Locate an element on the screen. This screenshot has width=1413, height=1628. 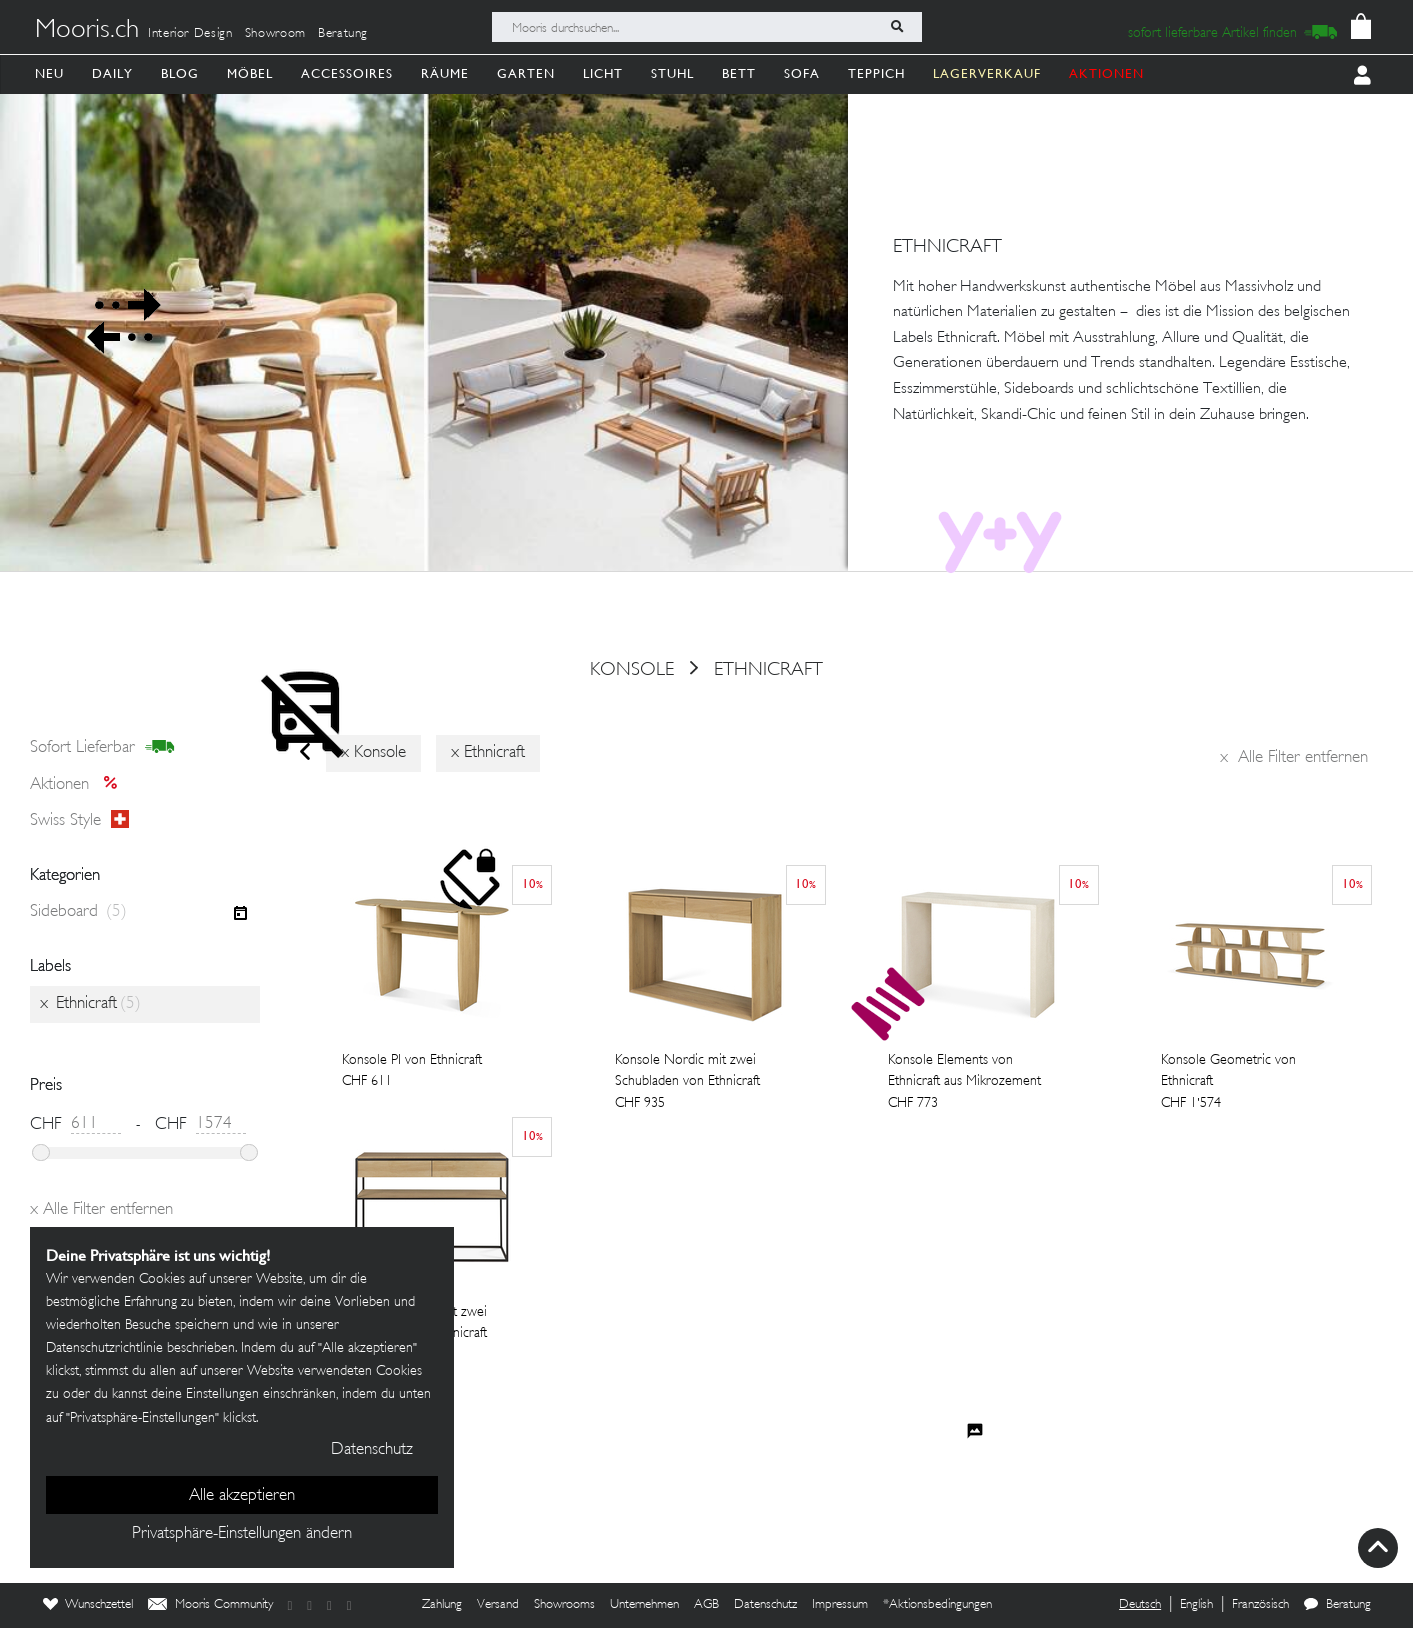
open or view a thread is located at coordinates (888, 1004).